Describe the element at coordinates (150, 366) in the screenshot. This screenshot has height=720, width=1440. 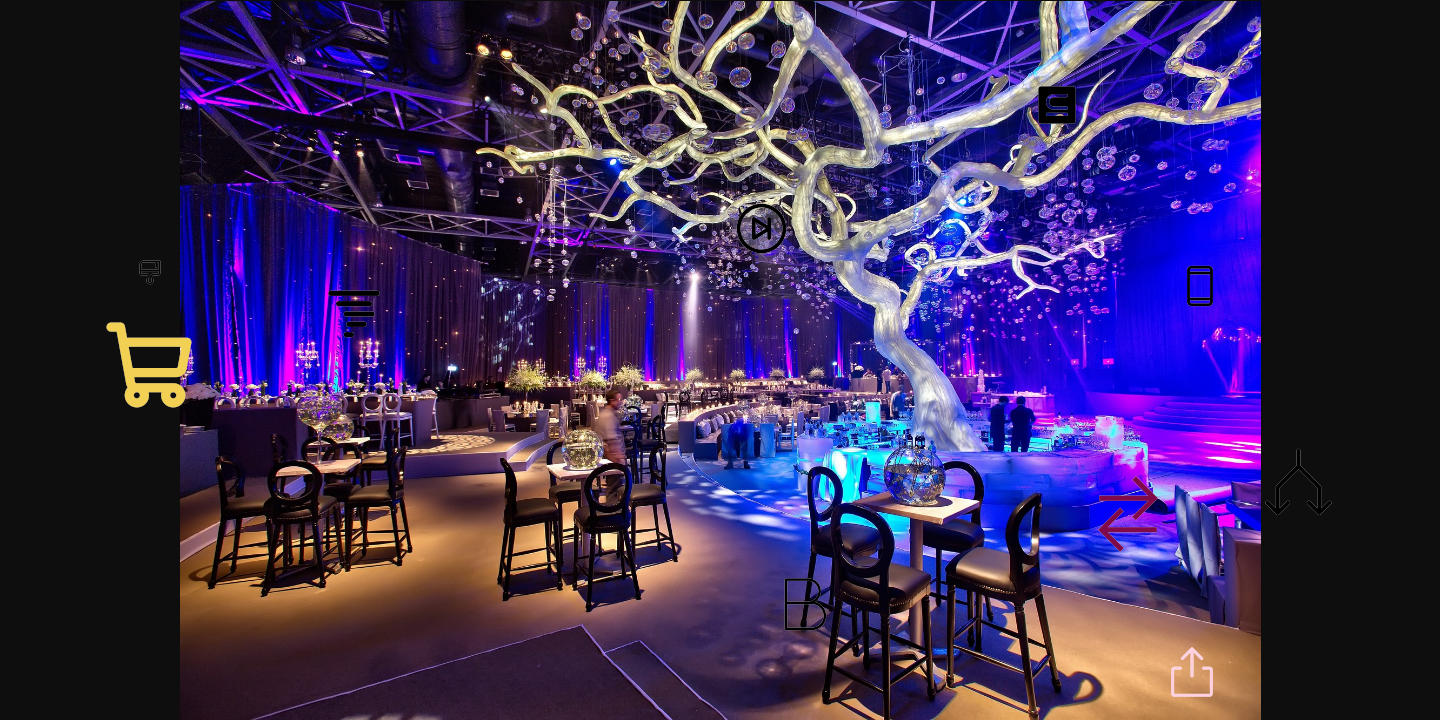
I see `view your shopping cart` at that location.